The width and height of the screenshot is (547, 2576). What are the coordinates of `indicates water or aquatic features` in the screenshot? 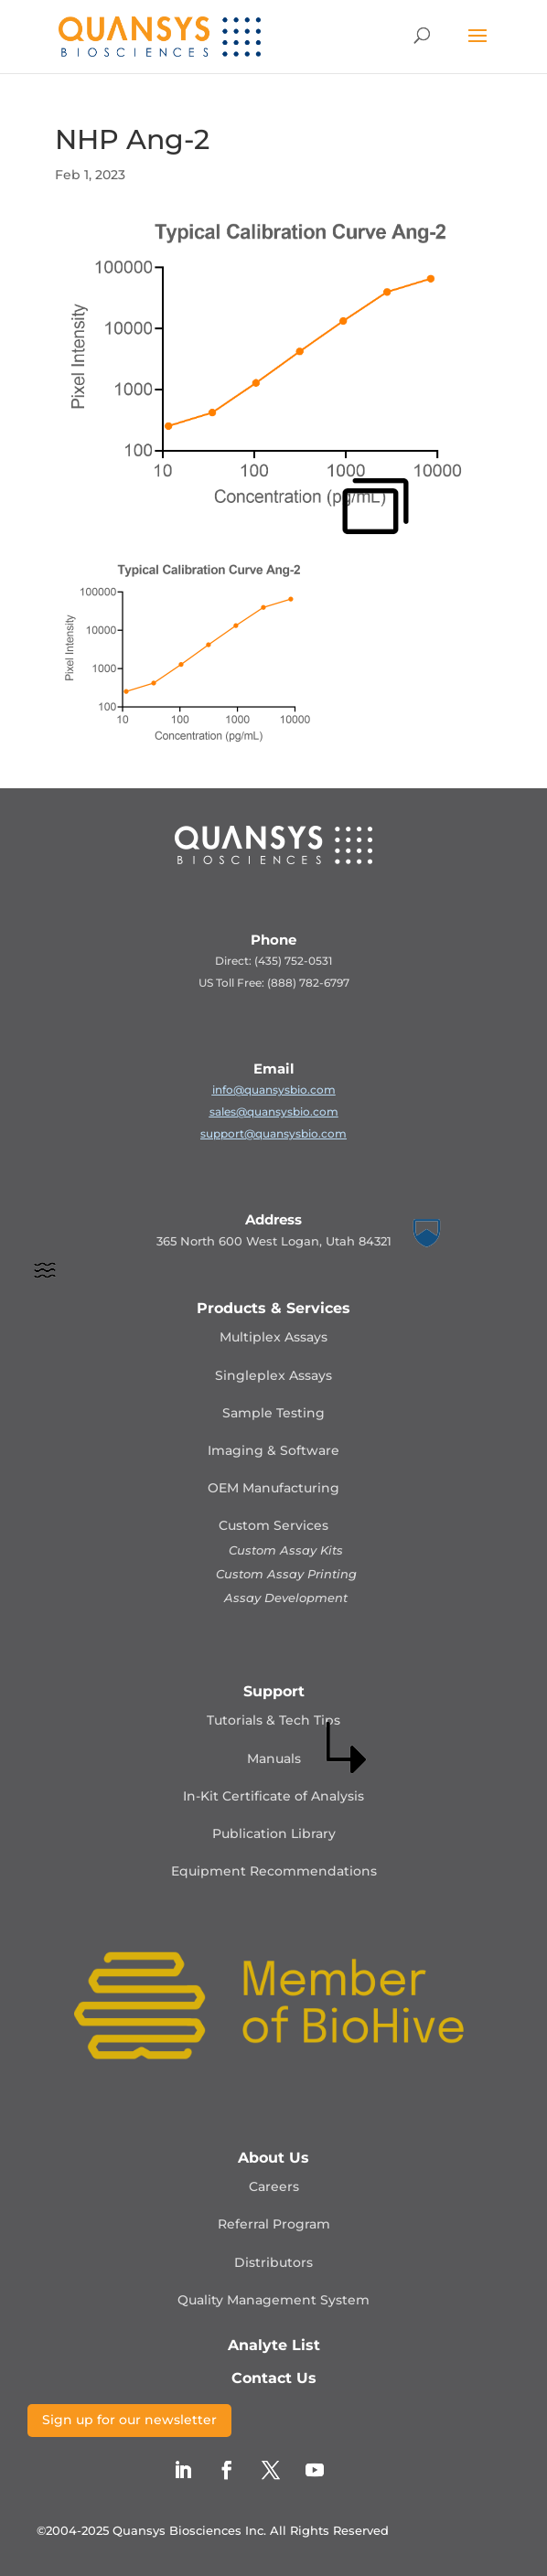 It's located at (45, 1270).